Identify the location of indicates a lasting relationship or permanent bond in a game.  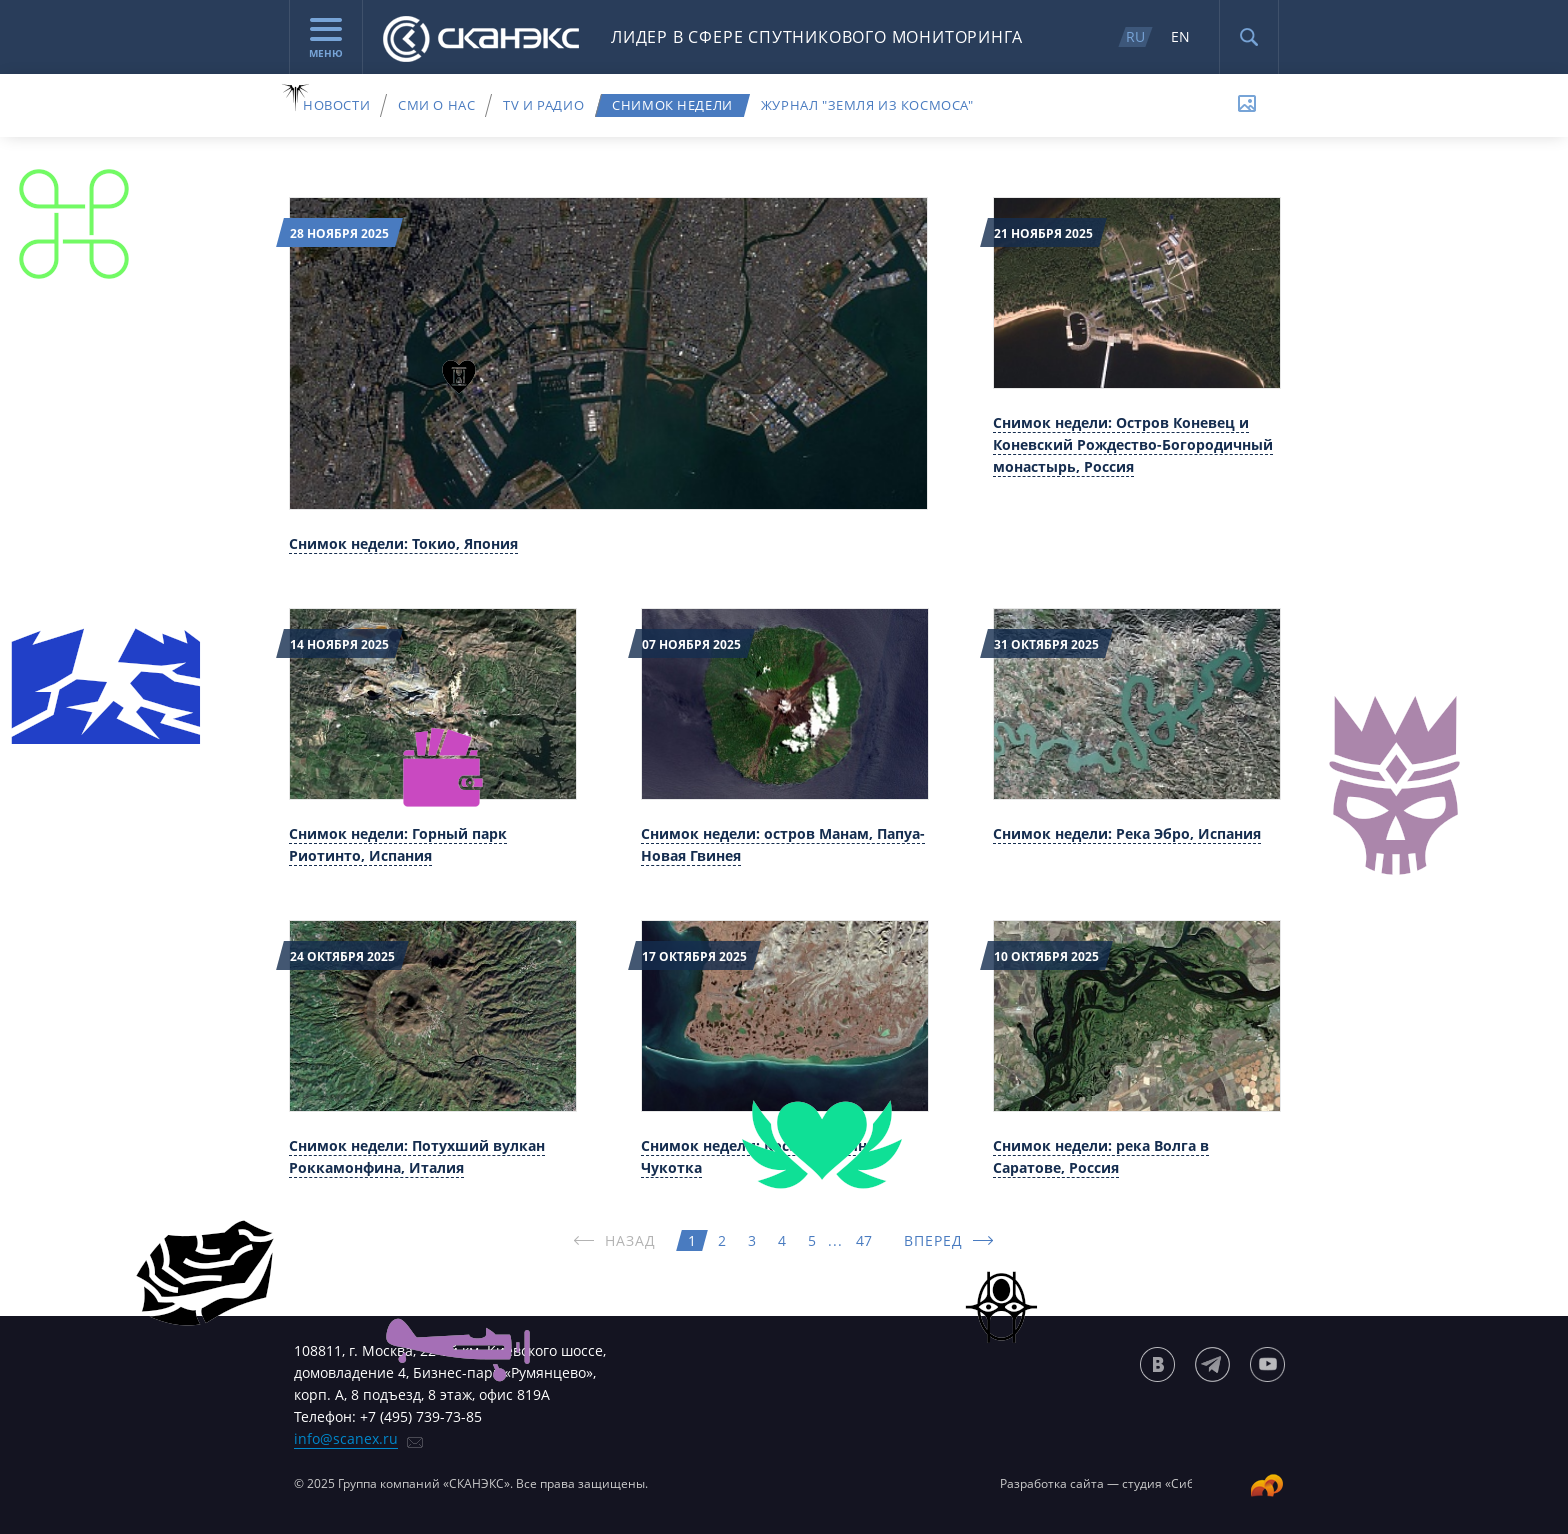
(459, 377).